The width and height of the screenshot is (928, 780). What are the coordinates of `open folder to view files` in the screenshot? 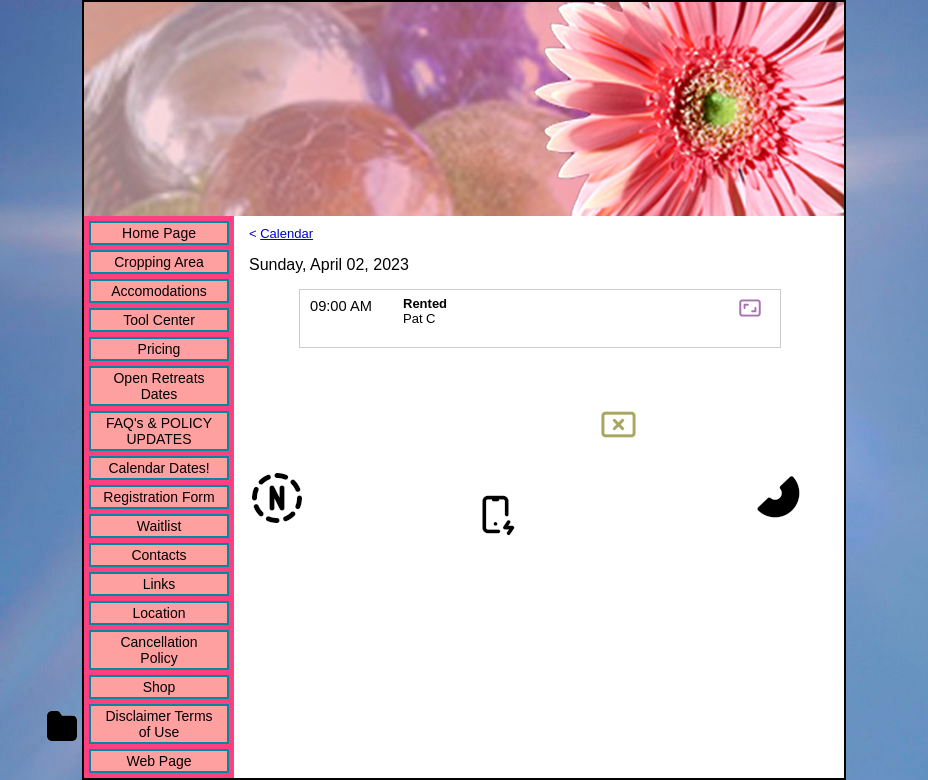 It's located at (62, 726).